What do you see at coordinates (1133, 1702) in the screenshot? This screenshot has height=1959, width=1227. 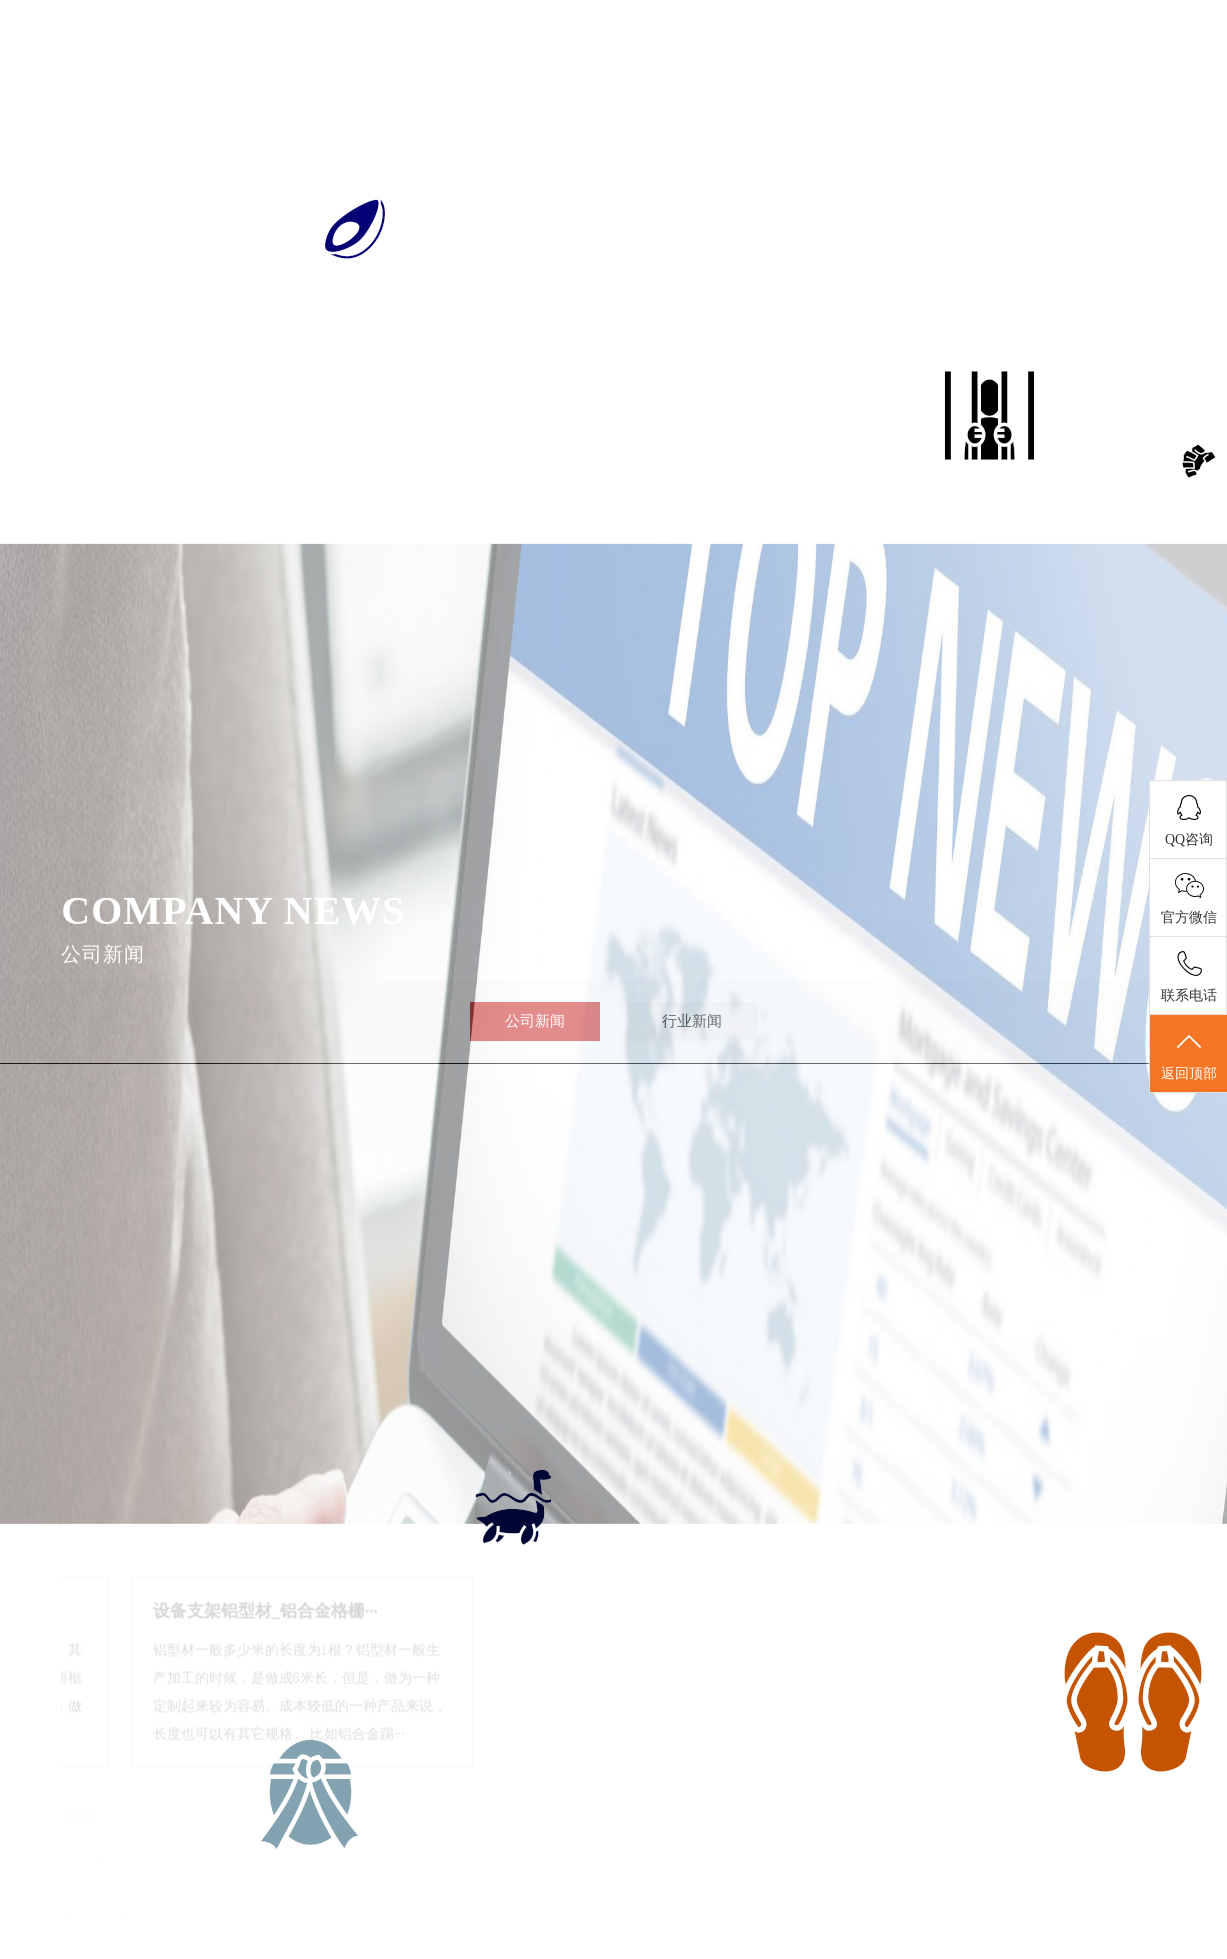 I see `browse beach or summer-related content` at bounding box center [1133, 1702].